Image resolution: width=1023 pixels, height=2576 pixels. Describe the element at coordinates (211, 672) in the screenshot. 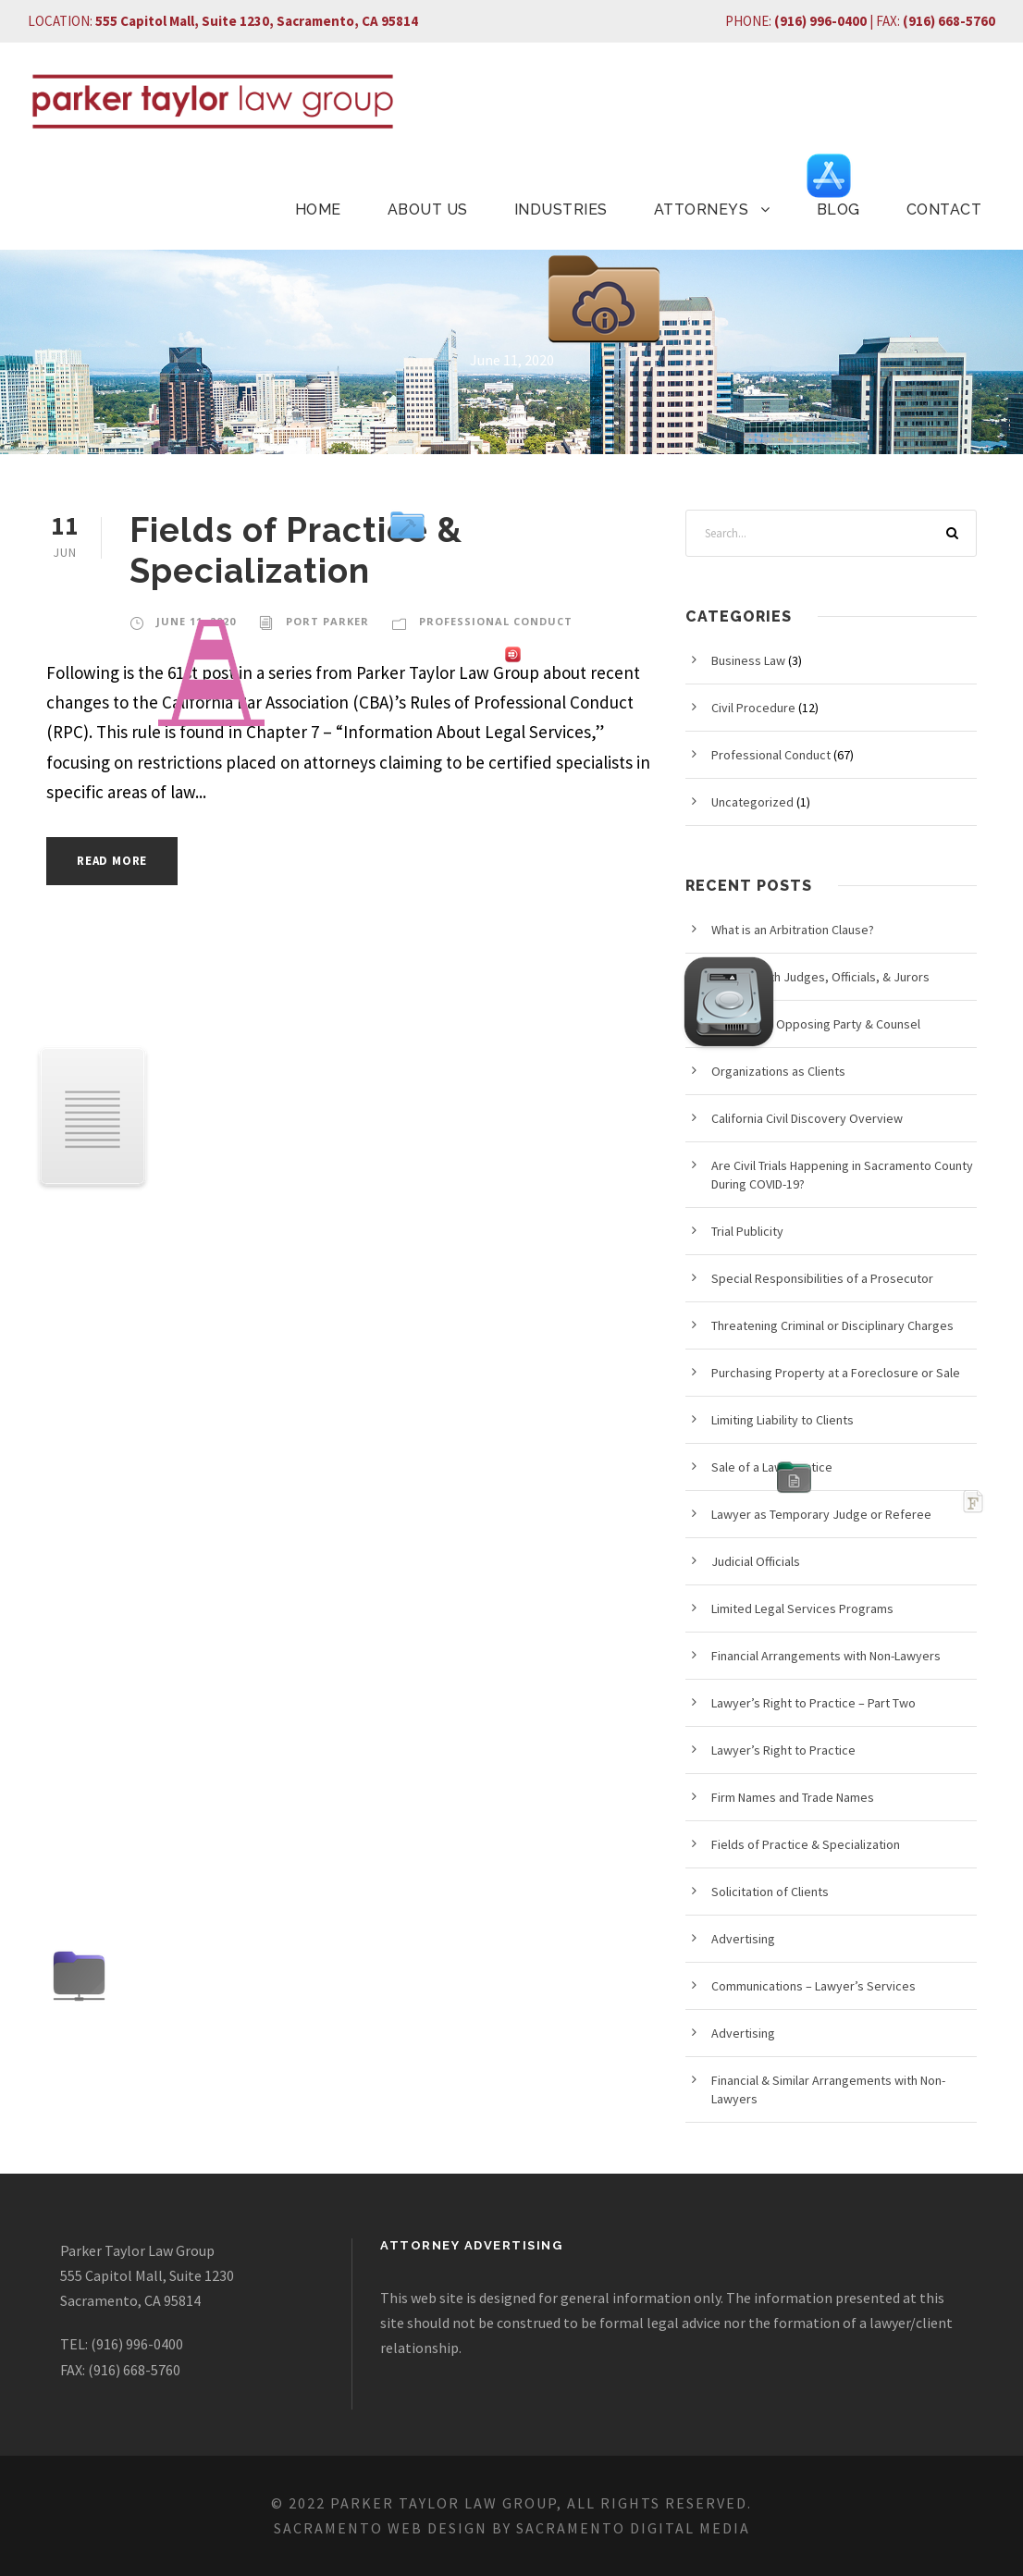

I see `open VLC media player` at that location.